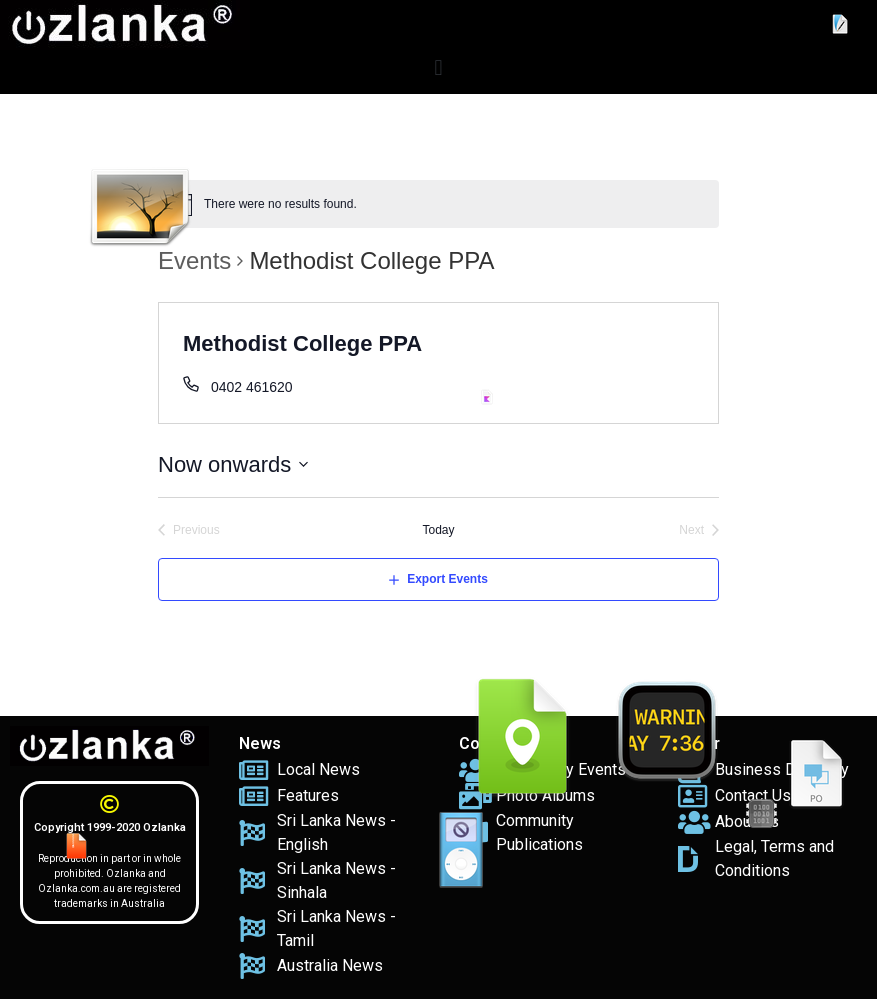  What do you see at coordinates (487, 397) in the screenshot?
I see `a kotlin source code file` at bounding box center [487, 397].